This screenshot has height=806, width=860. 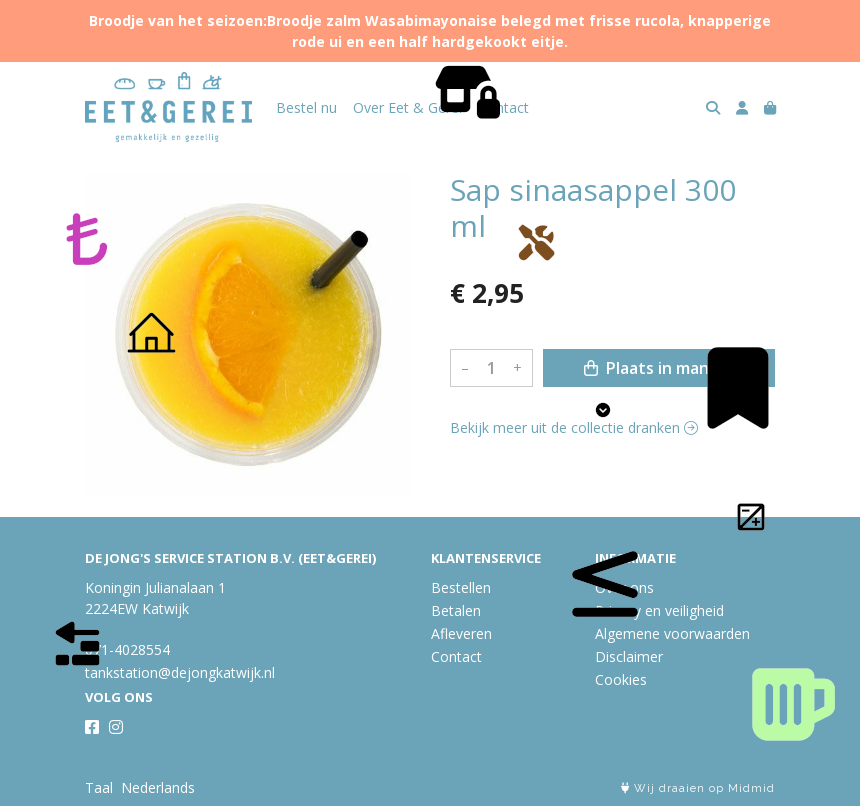 I want to click on indicates a locked or secured store, so click(x=467, y=89).